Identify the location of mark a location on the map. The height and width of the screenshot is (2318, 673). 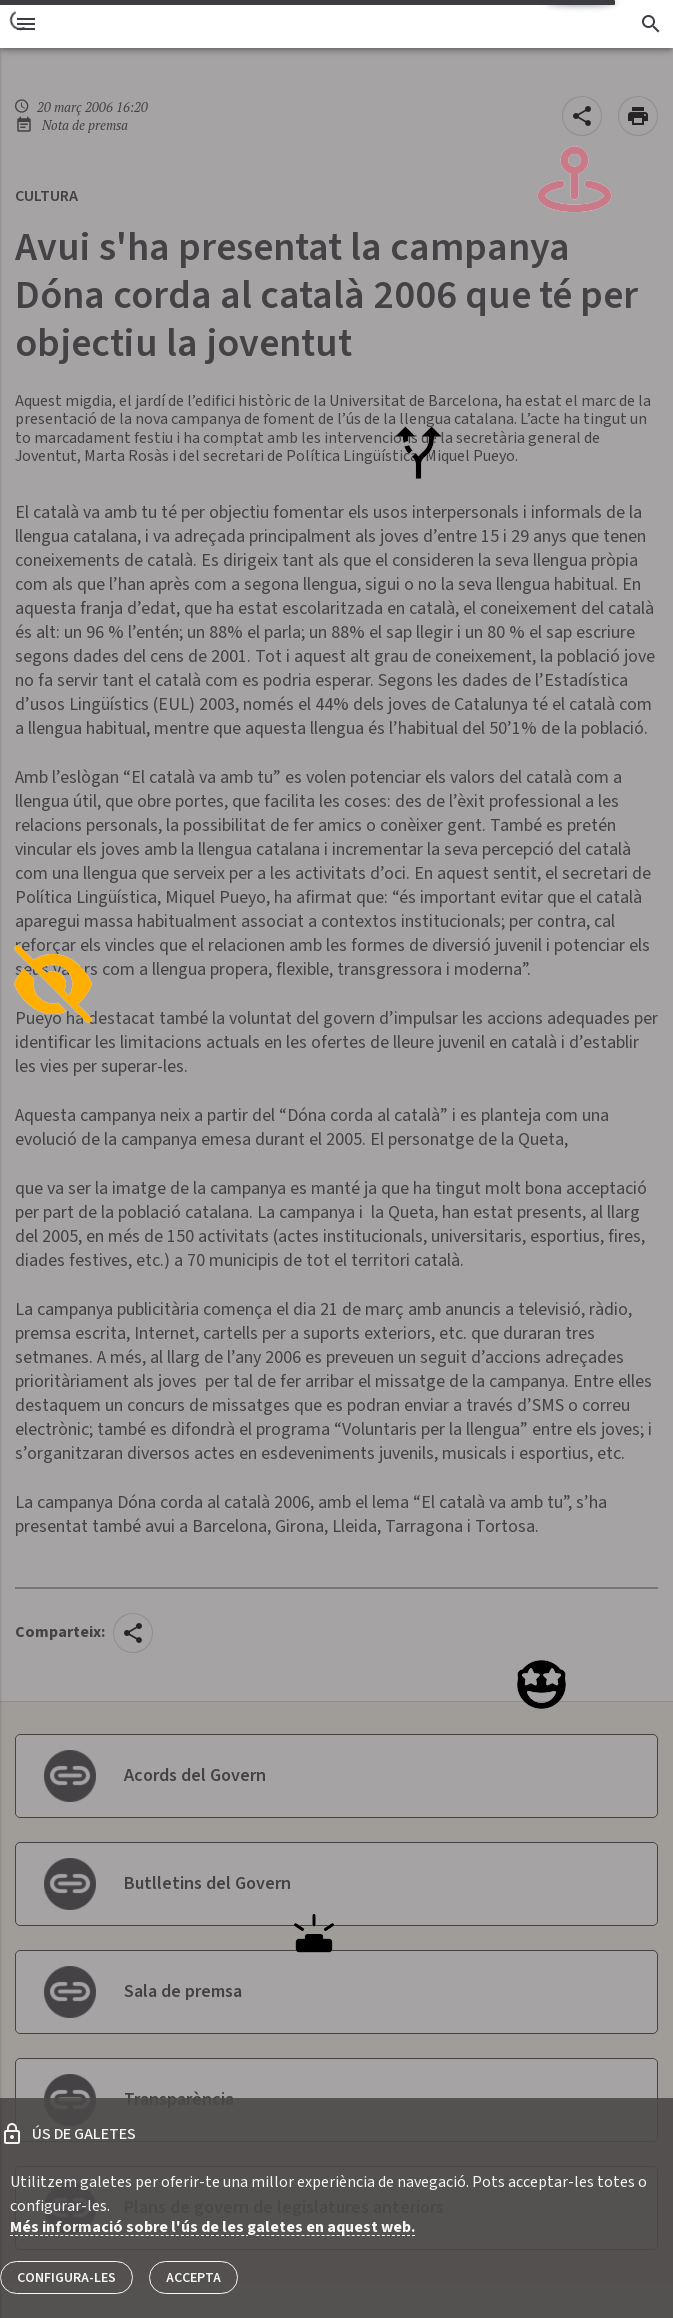
(574, 180).